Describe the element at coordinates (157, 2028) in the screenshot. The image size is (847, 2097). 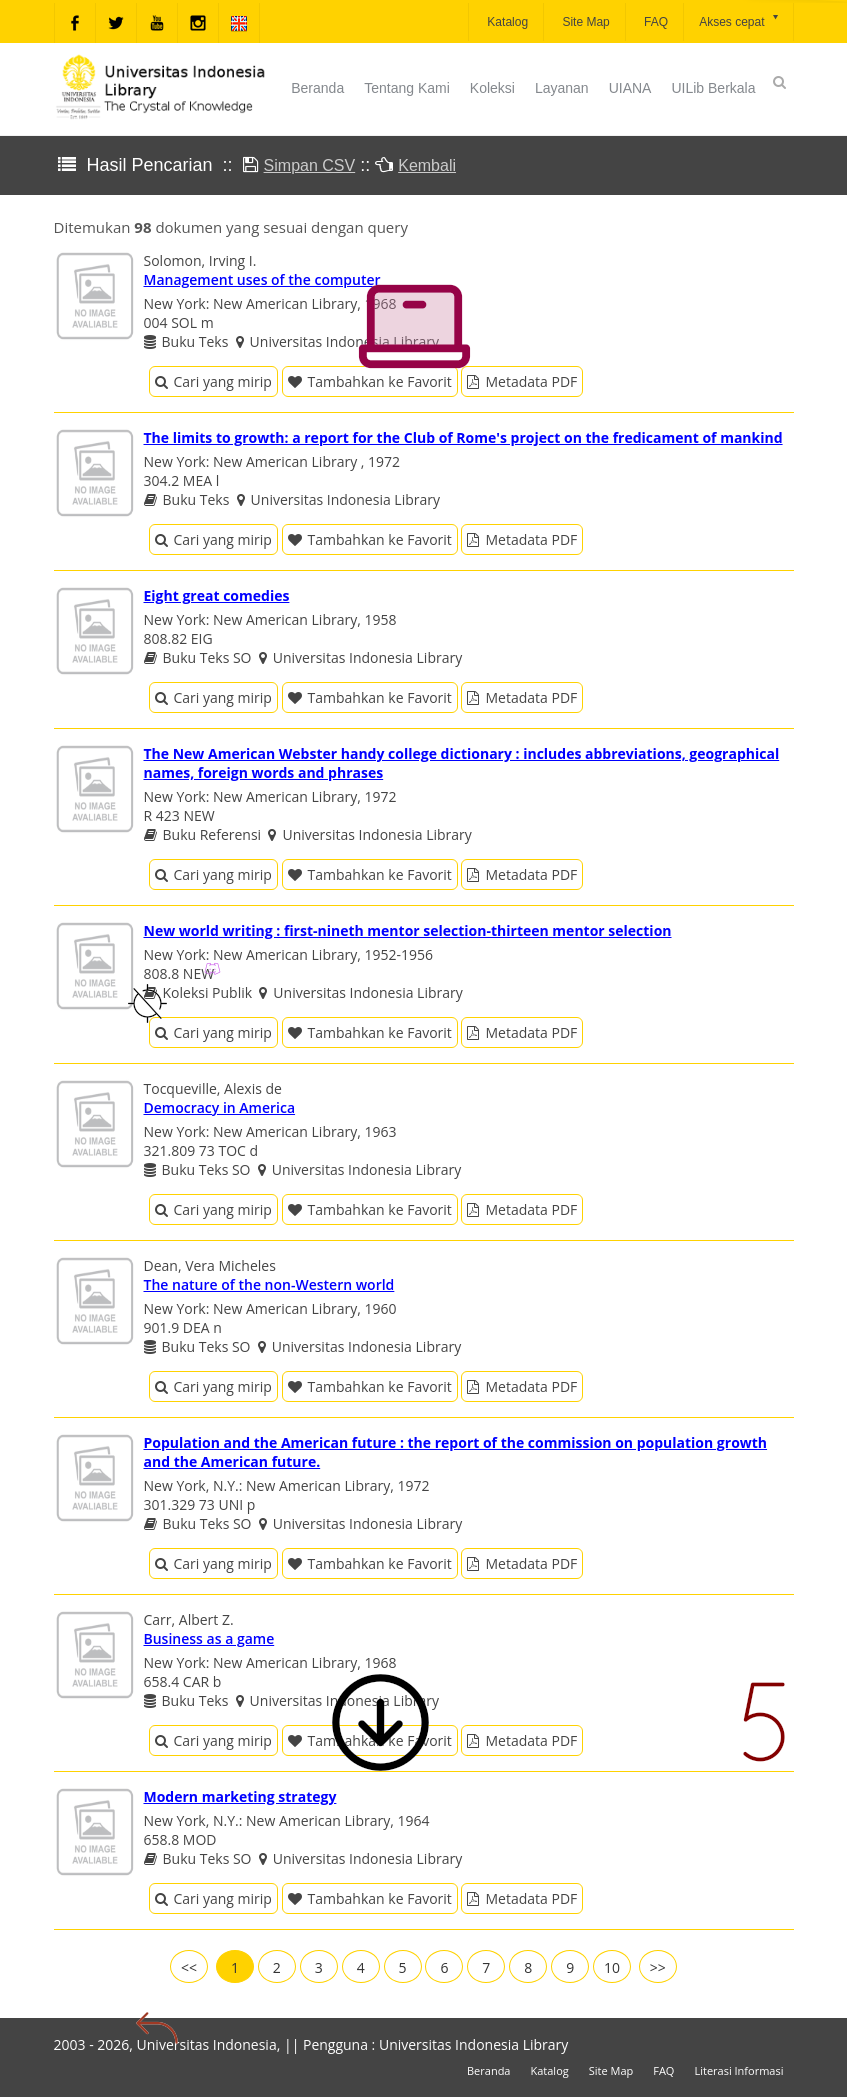
I see `reply to a message` at that location.